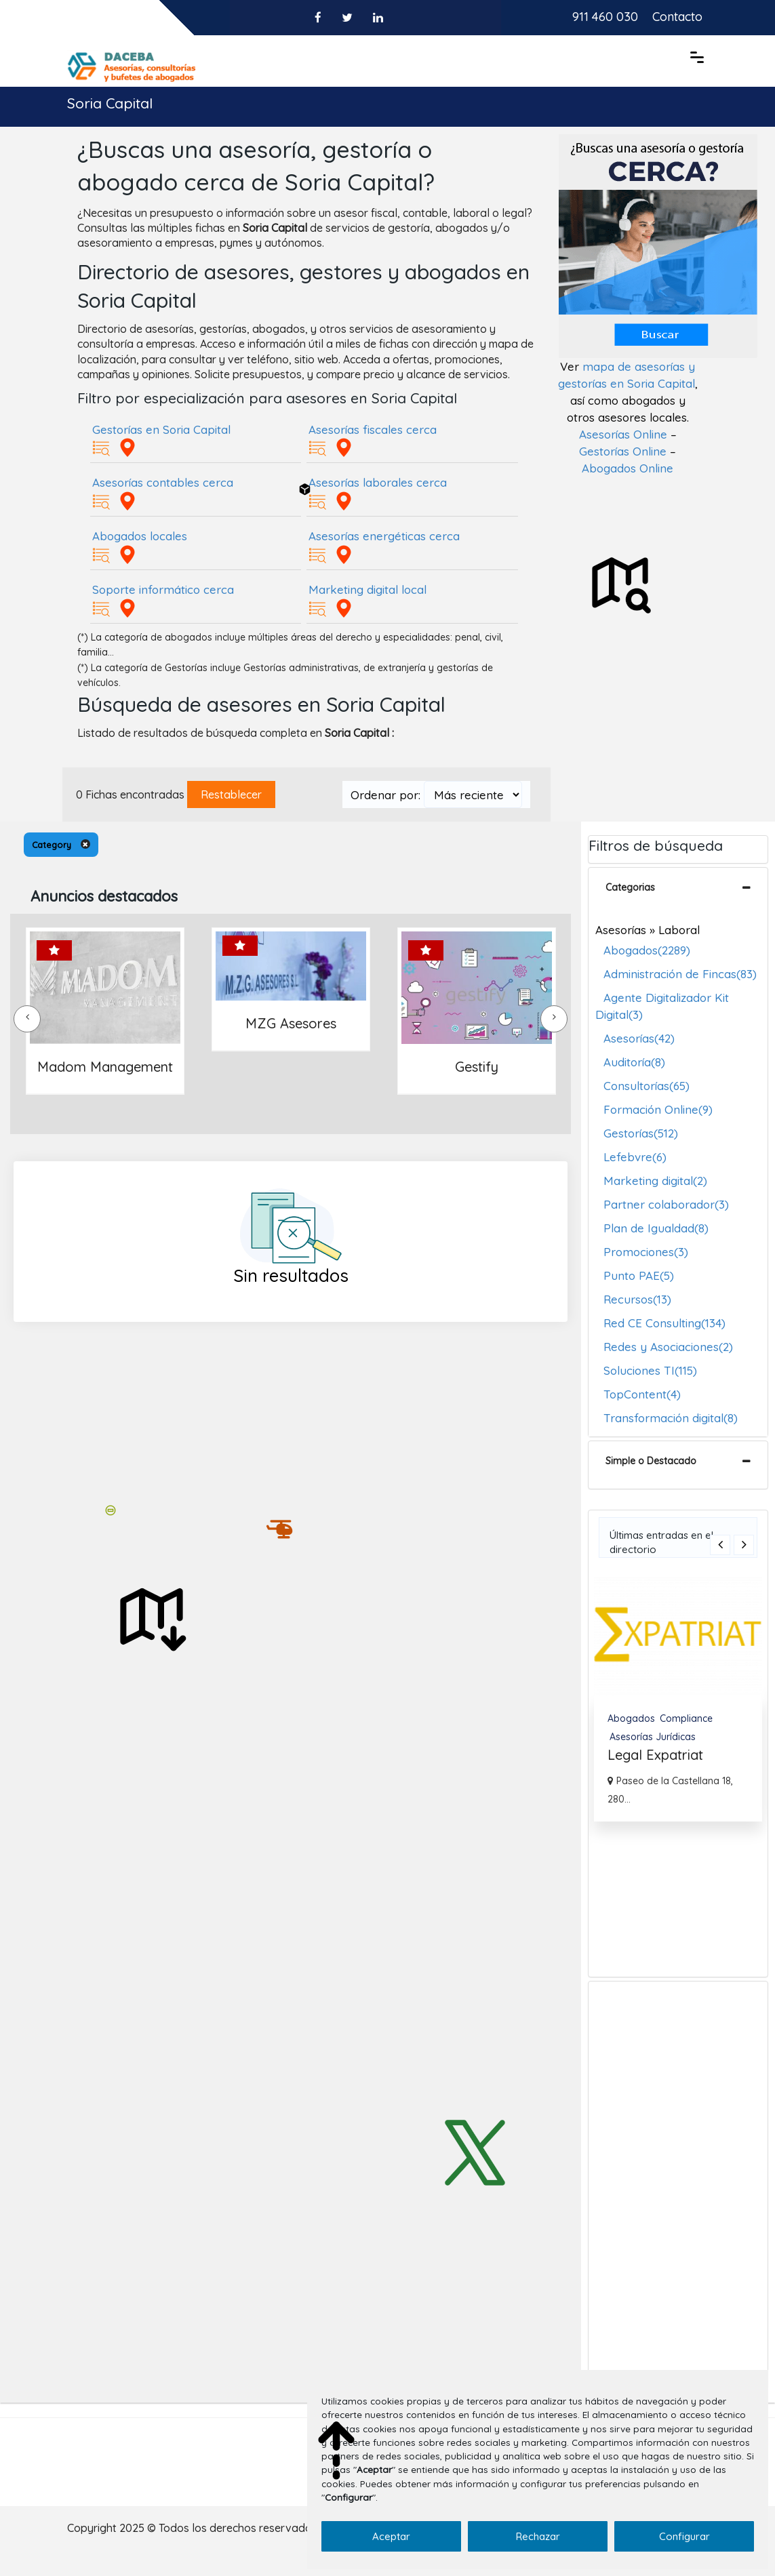 This screenshot has width=775, height=2576. I want to click on roll a six-sided die, so click(304, 489).